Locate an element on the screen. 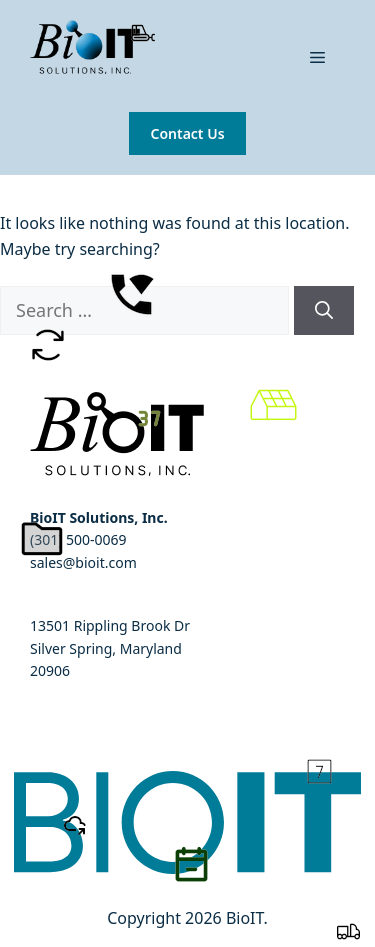 This screenshot has height=947, width=375. share a file to the cloud is located at coordinates (75, 824).